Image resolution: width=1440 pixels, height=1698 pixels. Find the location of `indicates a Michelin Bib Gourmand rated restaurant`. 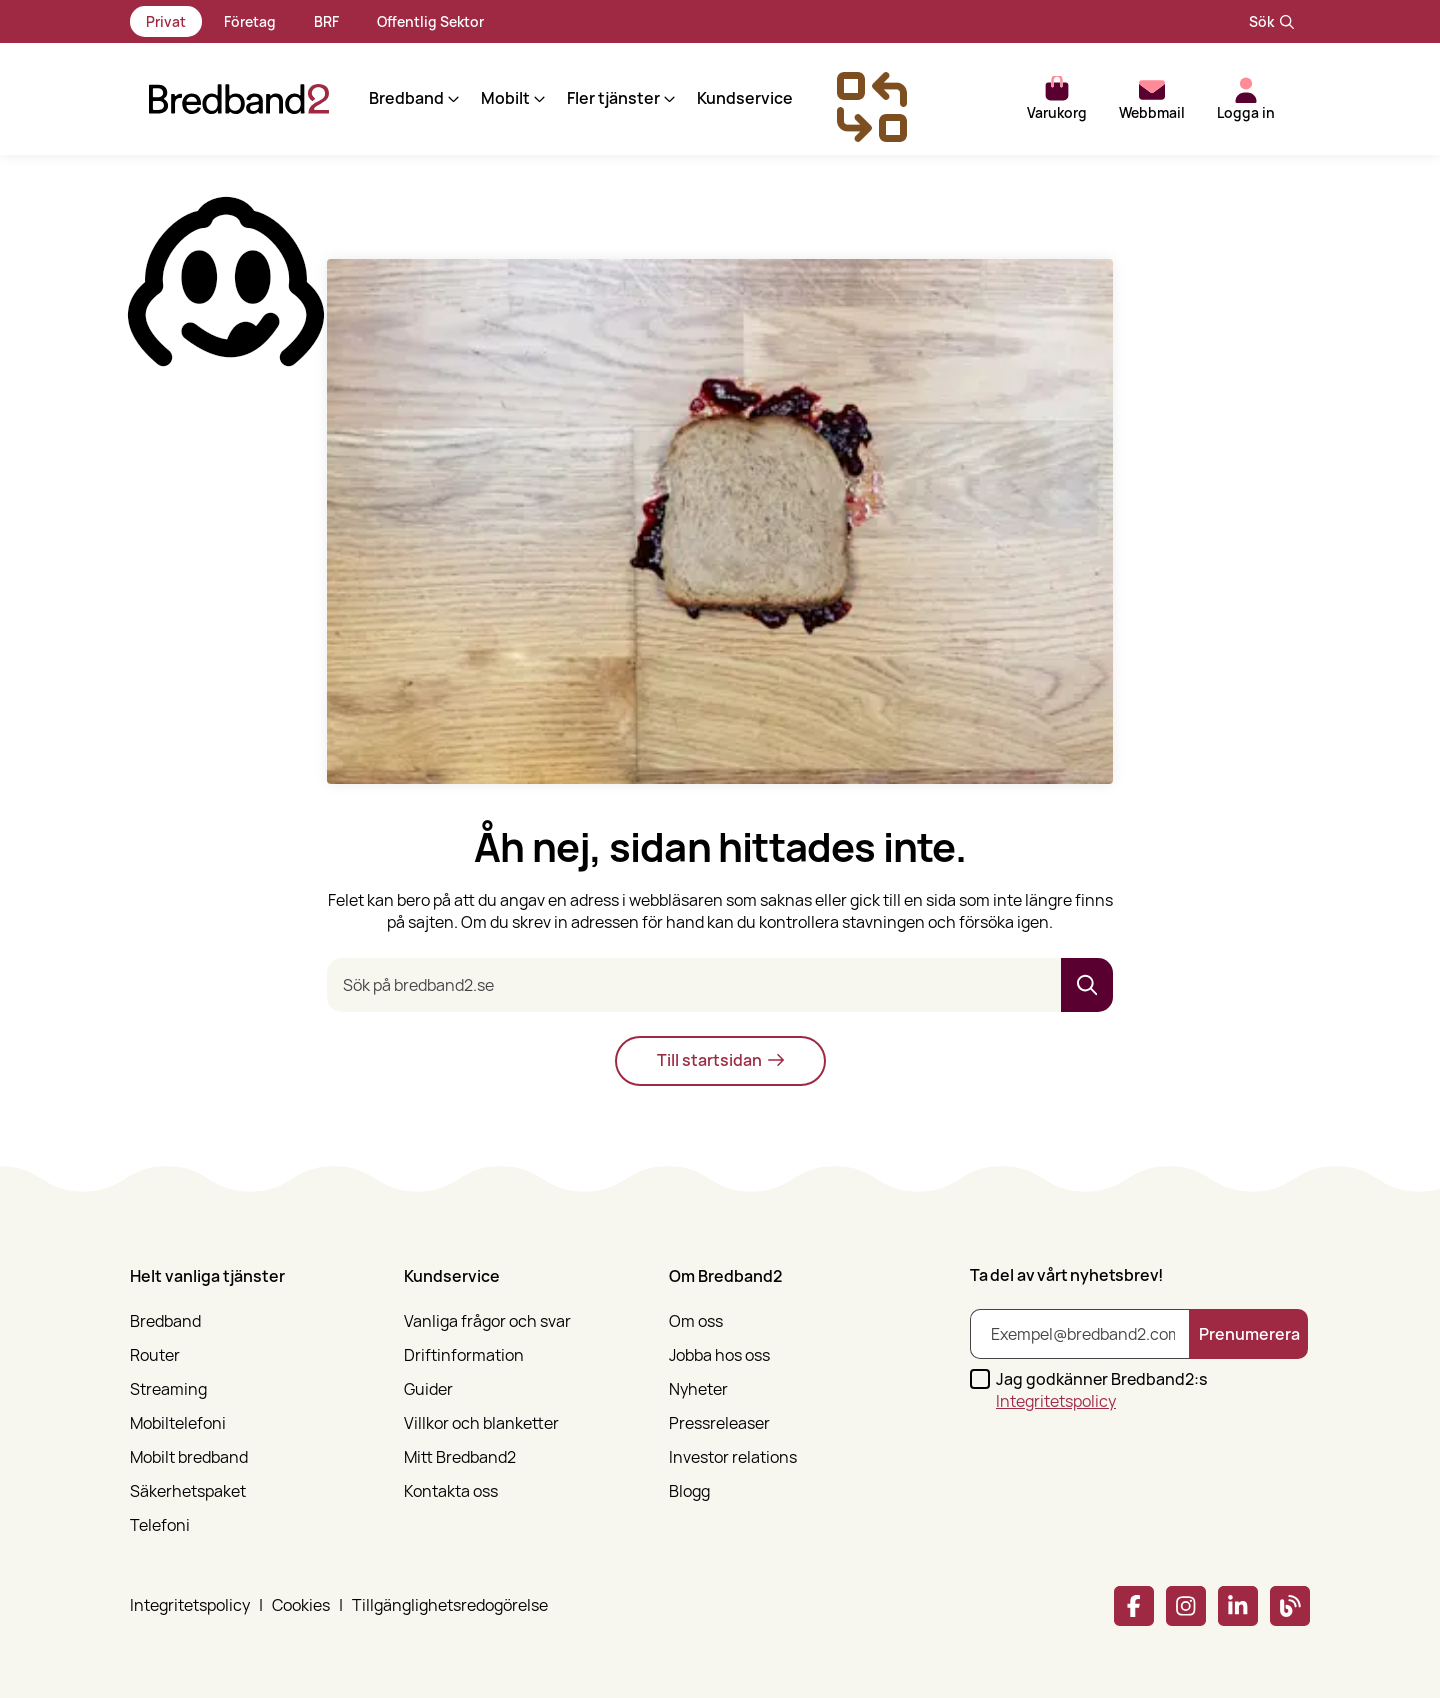

indicates a Michelin Bib Gourmand rated restaurant is located at coordinates (226, 286).